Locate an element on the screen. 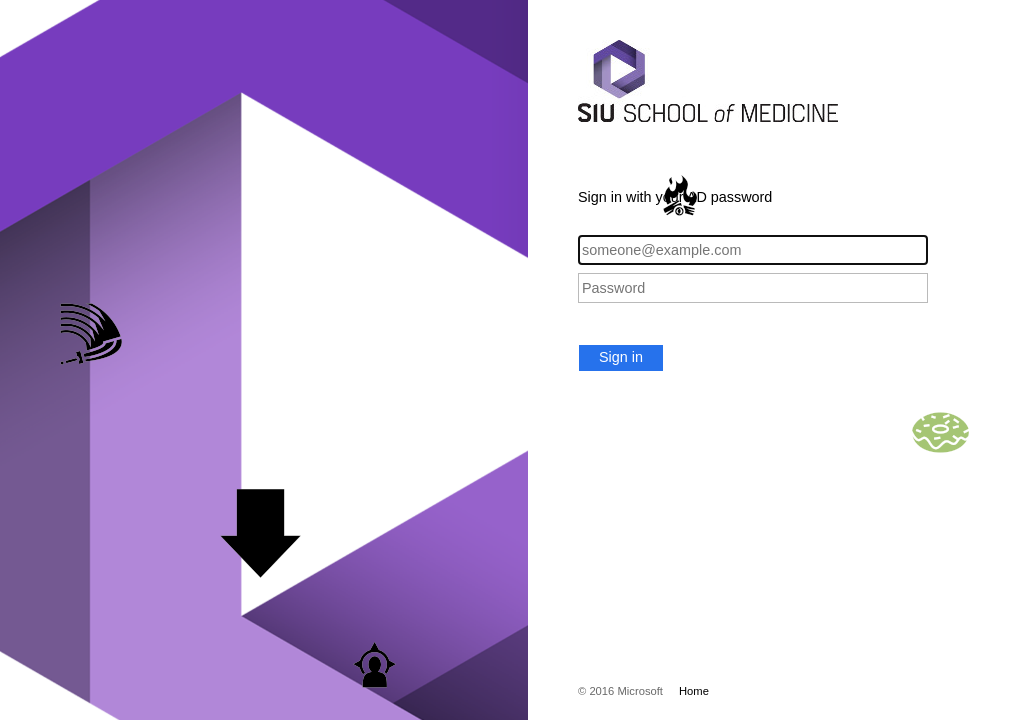 Image resolution: width=1028 pixels, height=720 pixels. indicates a holy or divine character class is located at coordinates (374, 664).